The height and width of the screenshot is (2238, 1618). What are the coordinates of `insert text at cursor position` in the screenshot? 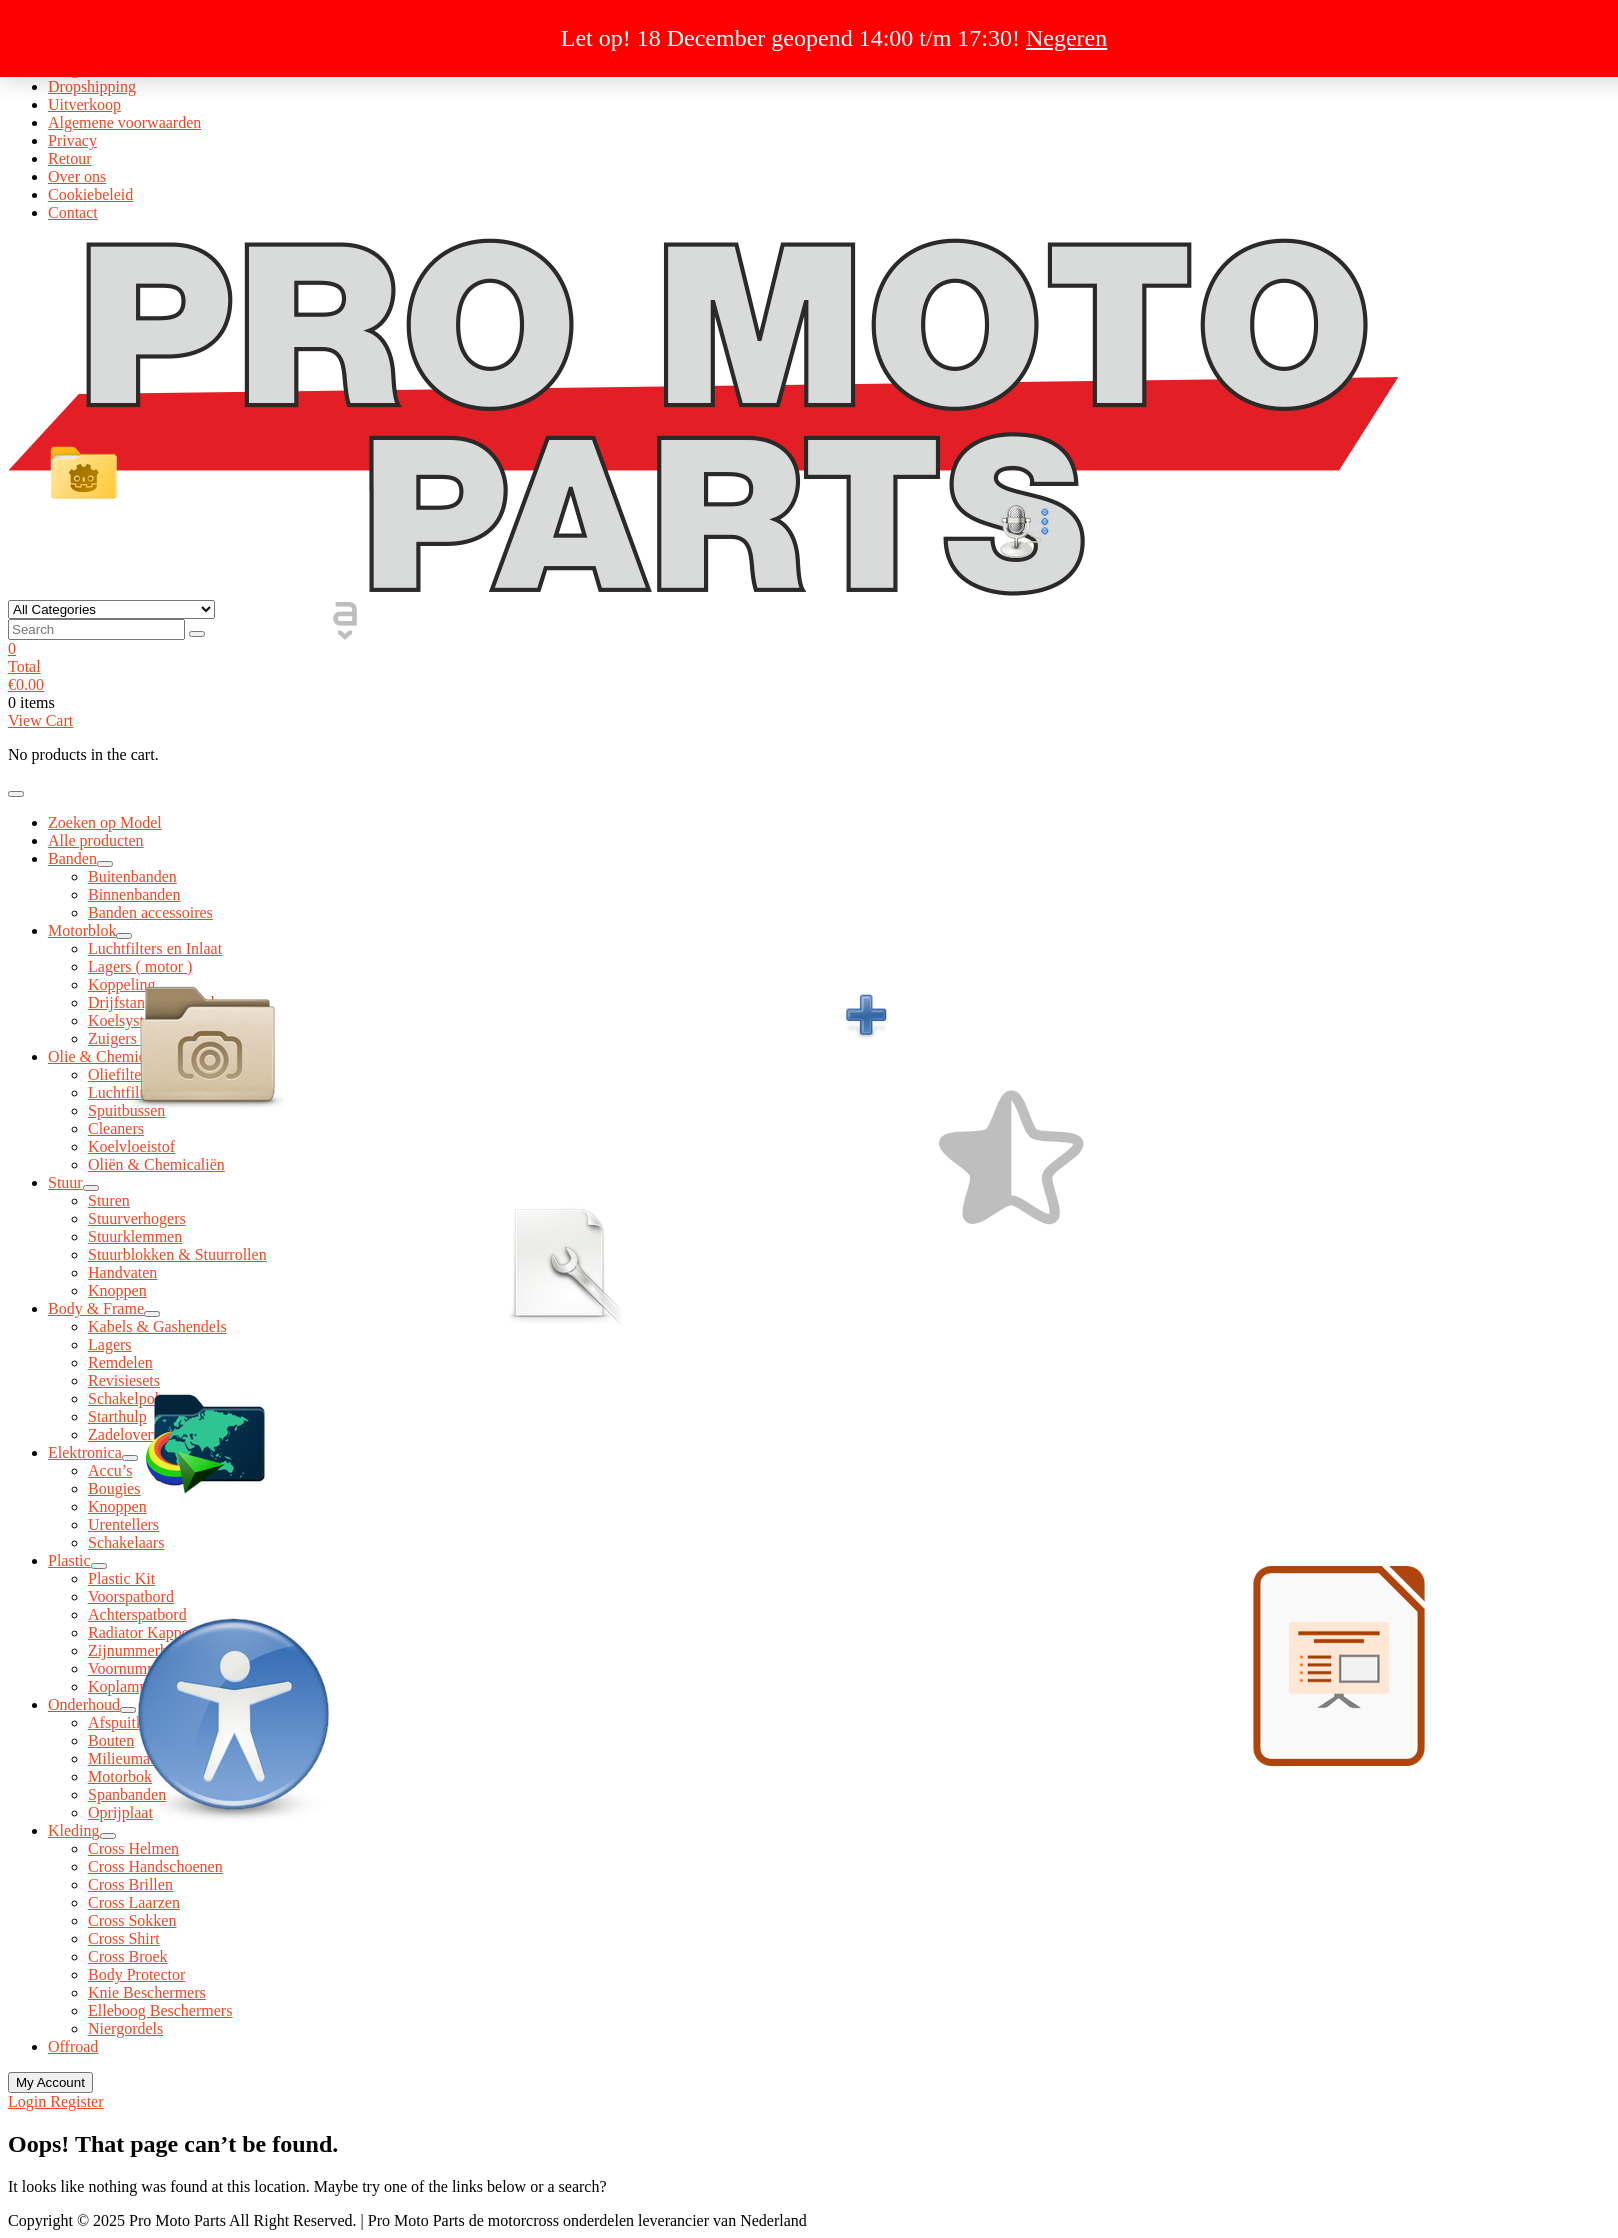 It's located at (345, 621).